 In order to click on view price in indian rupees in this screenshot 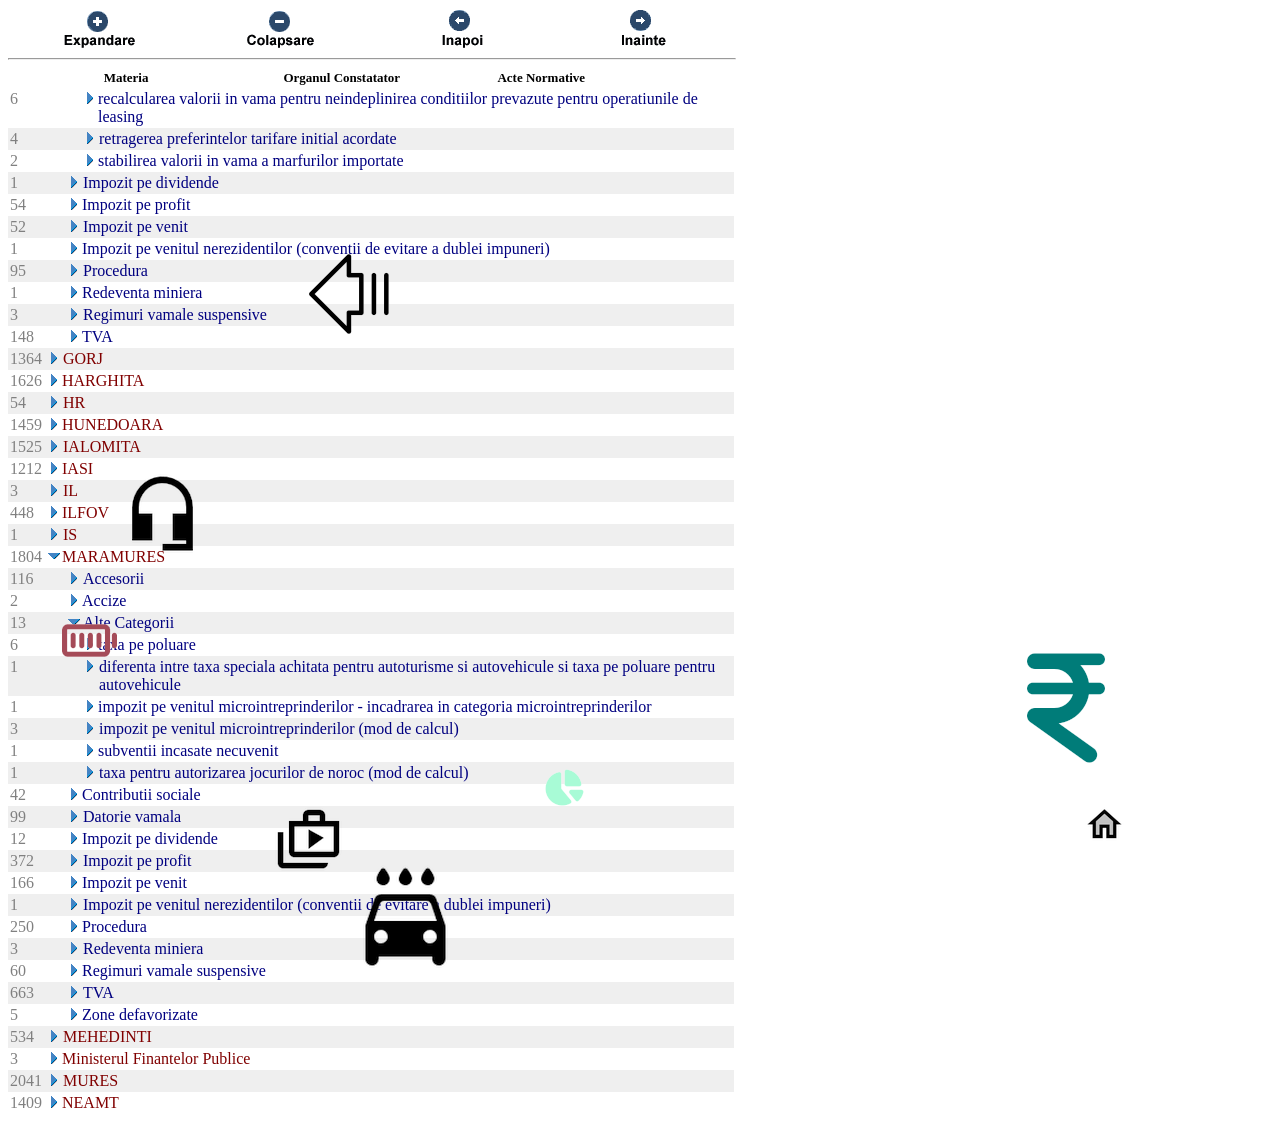, I will do `click(1066, 708)`.